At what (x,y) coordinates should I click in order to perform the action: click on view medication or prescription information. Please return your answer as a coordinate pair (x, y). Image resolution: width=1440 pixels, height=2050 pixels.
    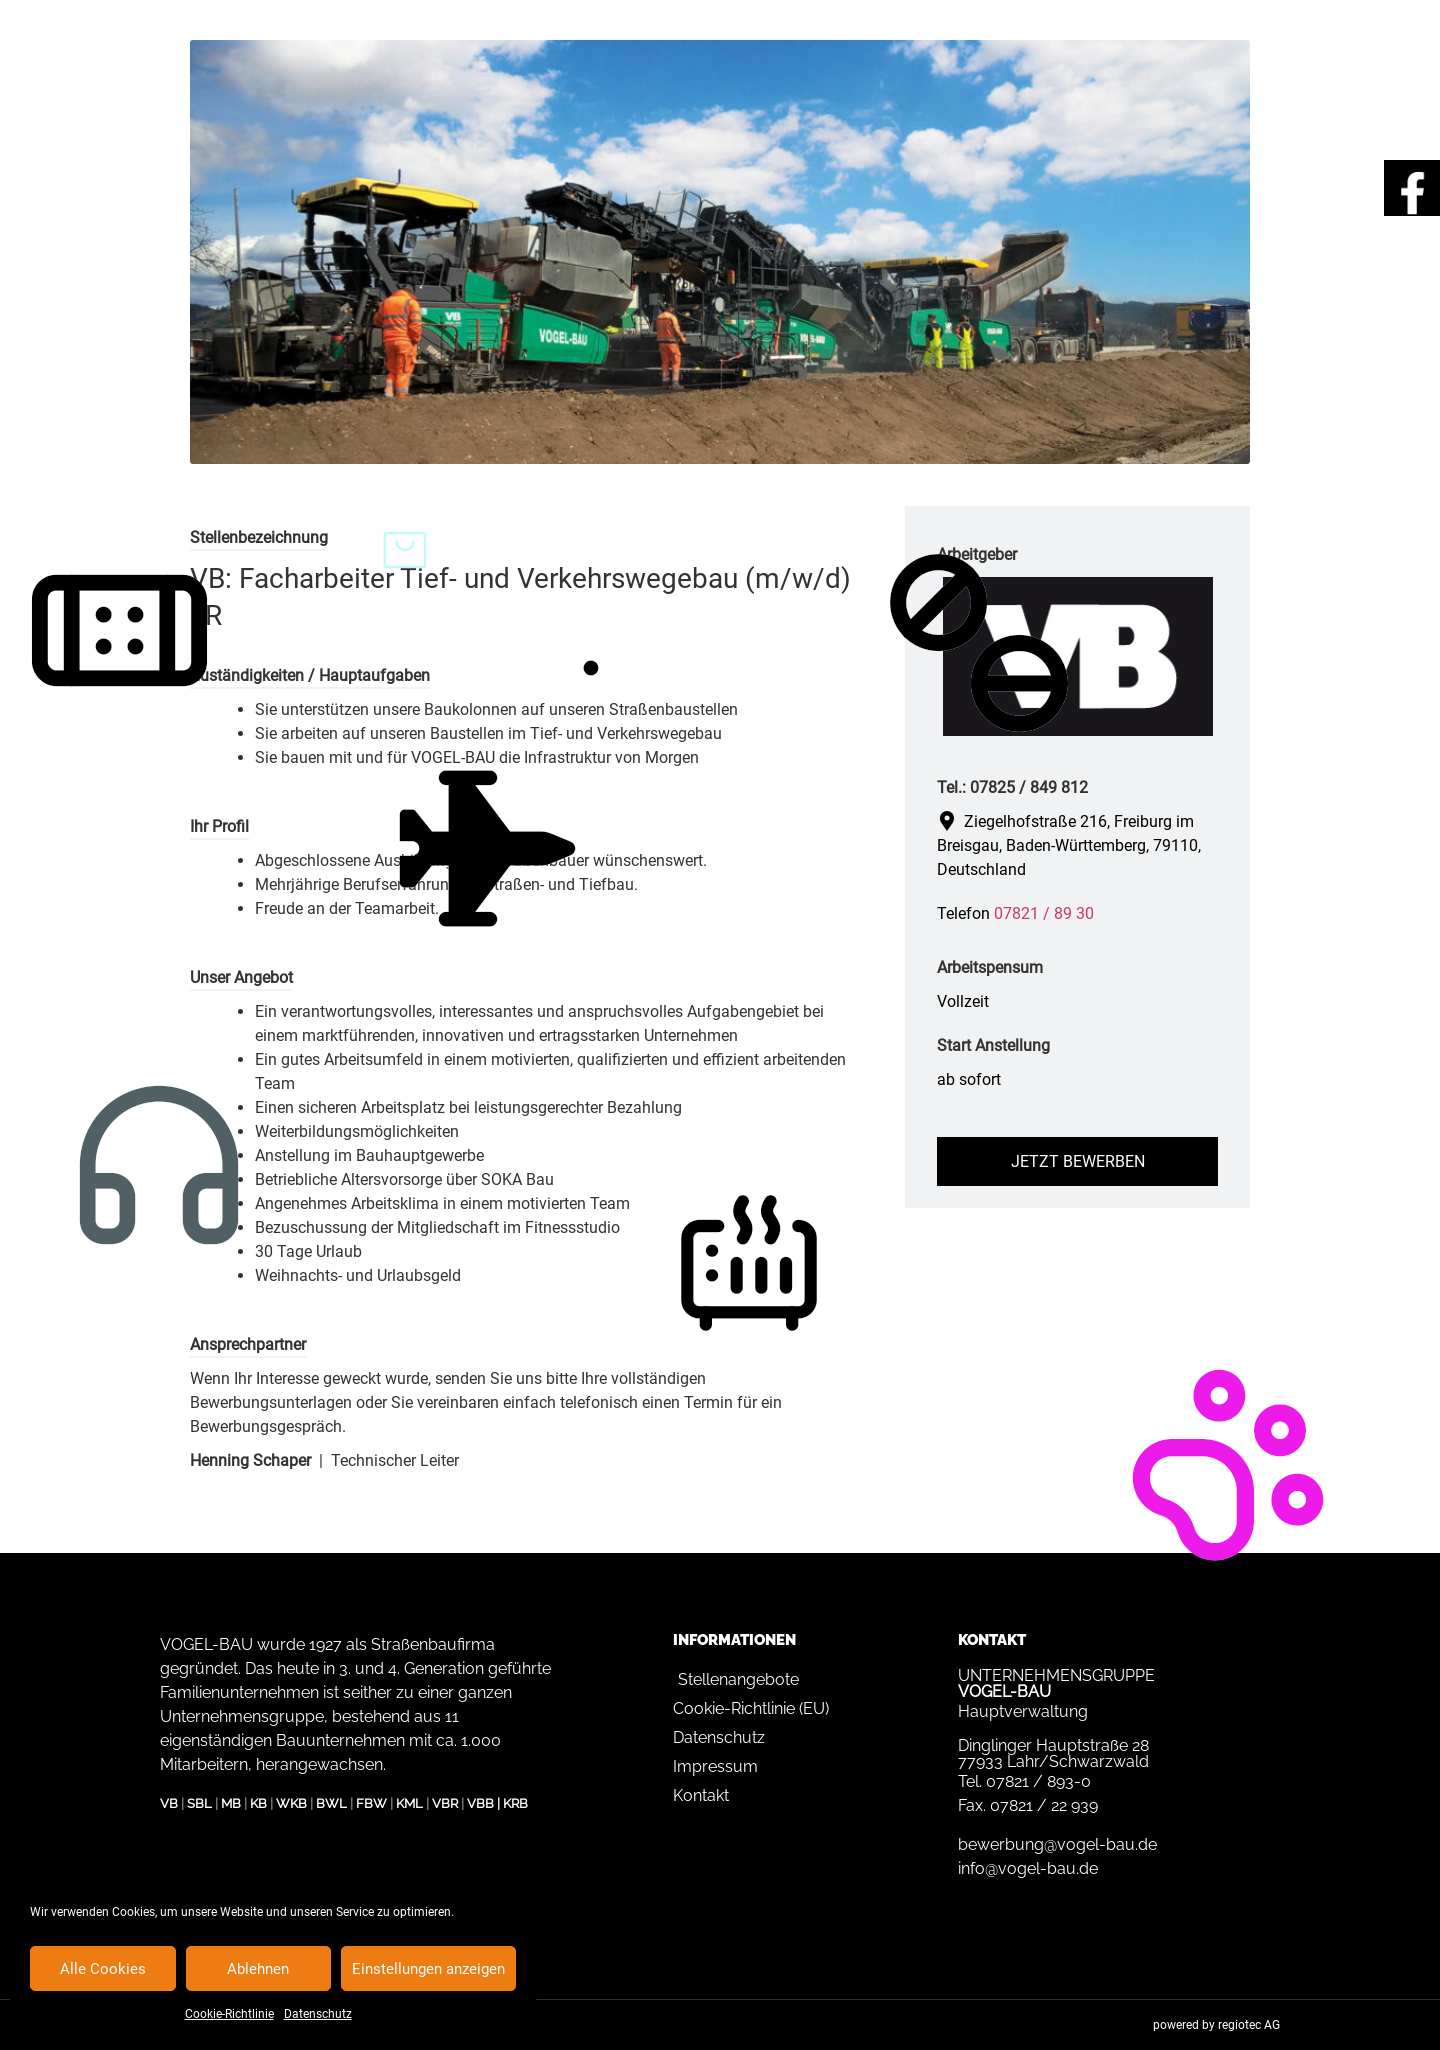
    Looking at the image, I should click on (979, 643).